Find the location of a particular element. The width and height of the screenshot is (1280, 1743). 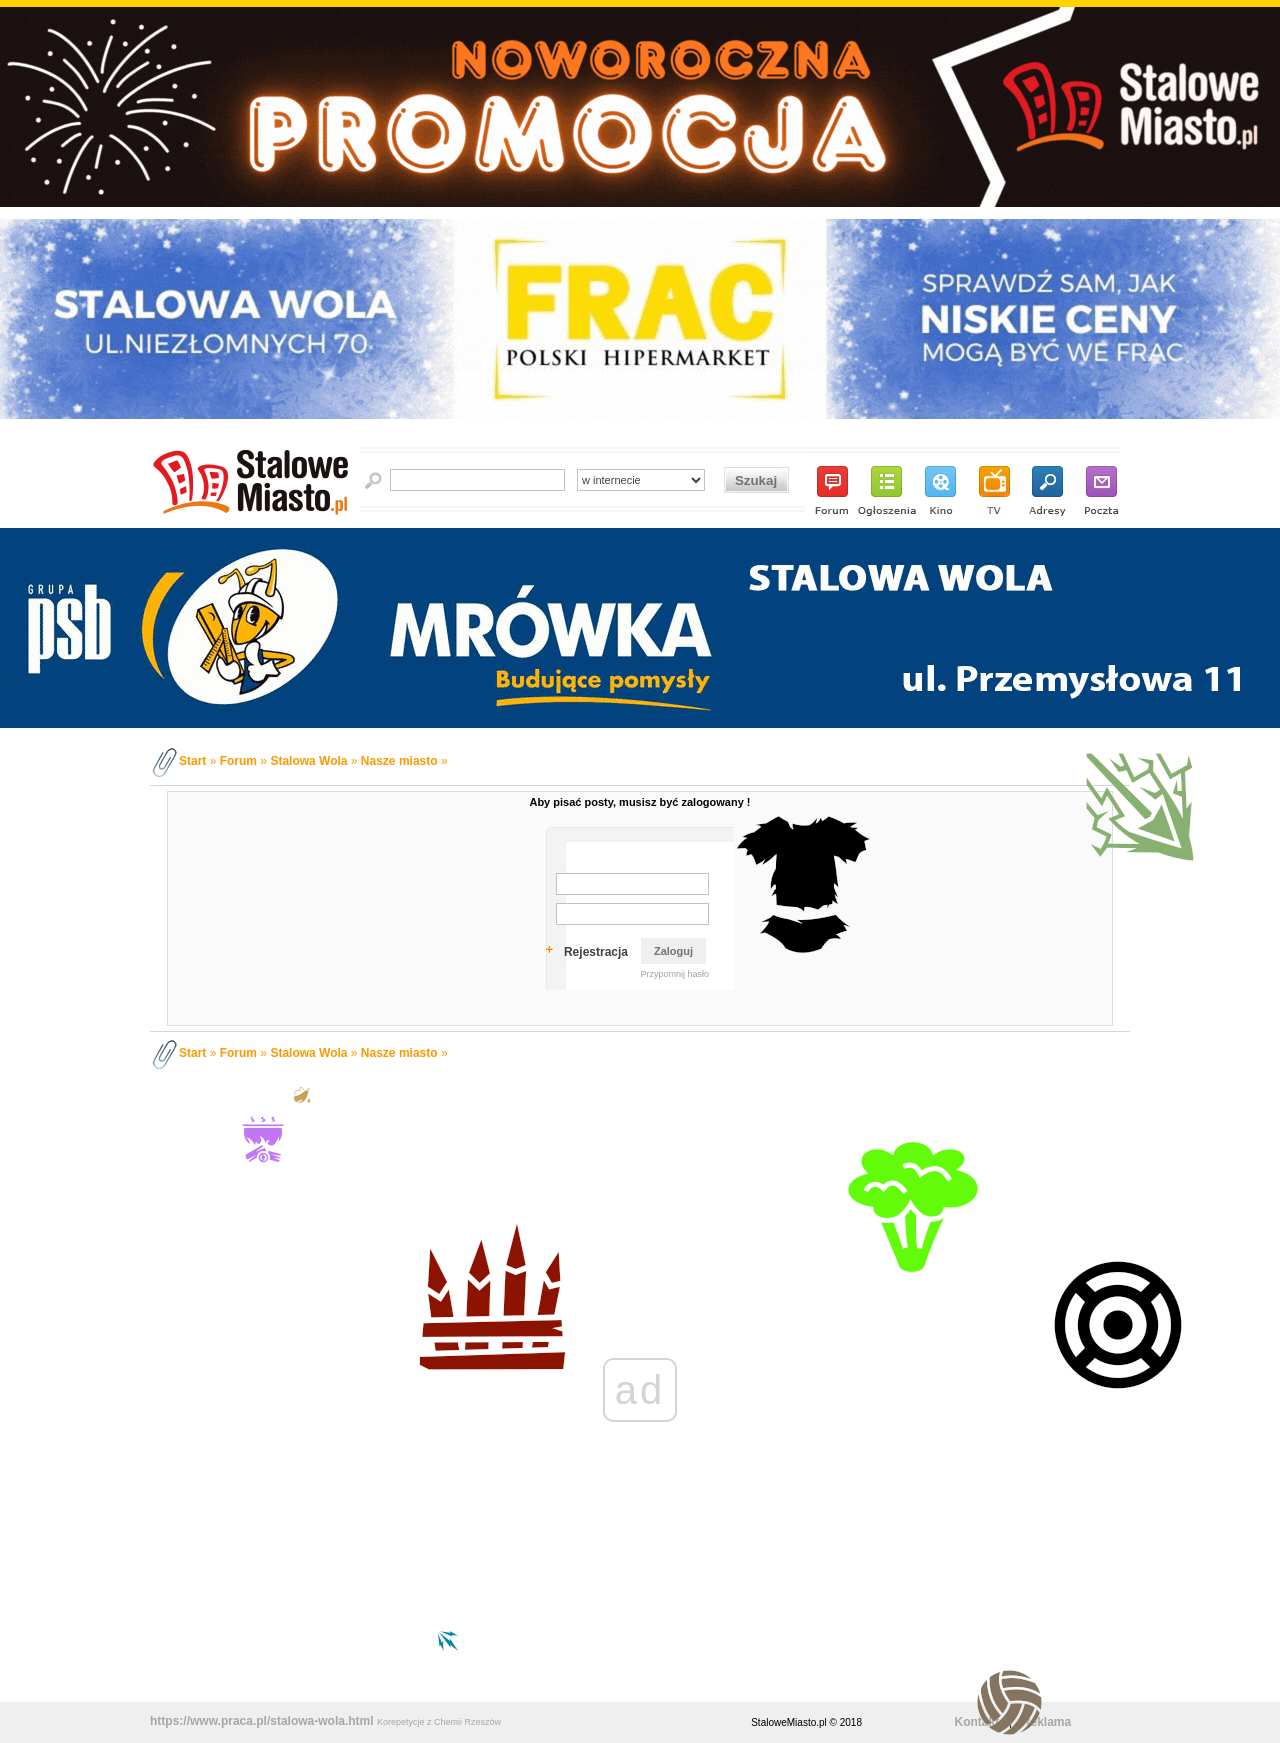

indicates lightning or electrical storm warning is located at coordinates (448, 1641).